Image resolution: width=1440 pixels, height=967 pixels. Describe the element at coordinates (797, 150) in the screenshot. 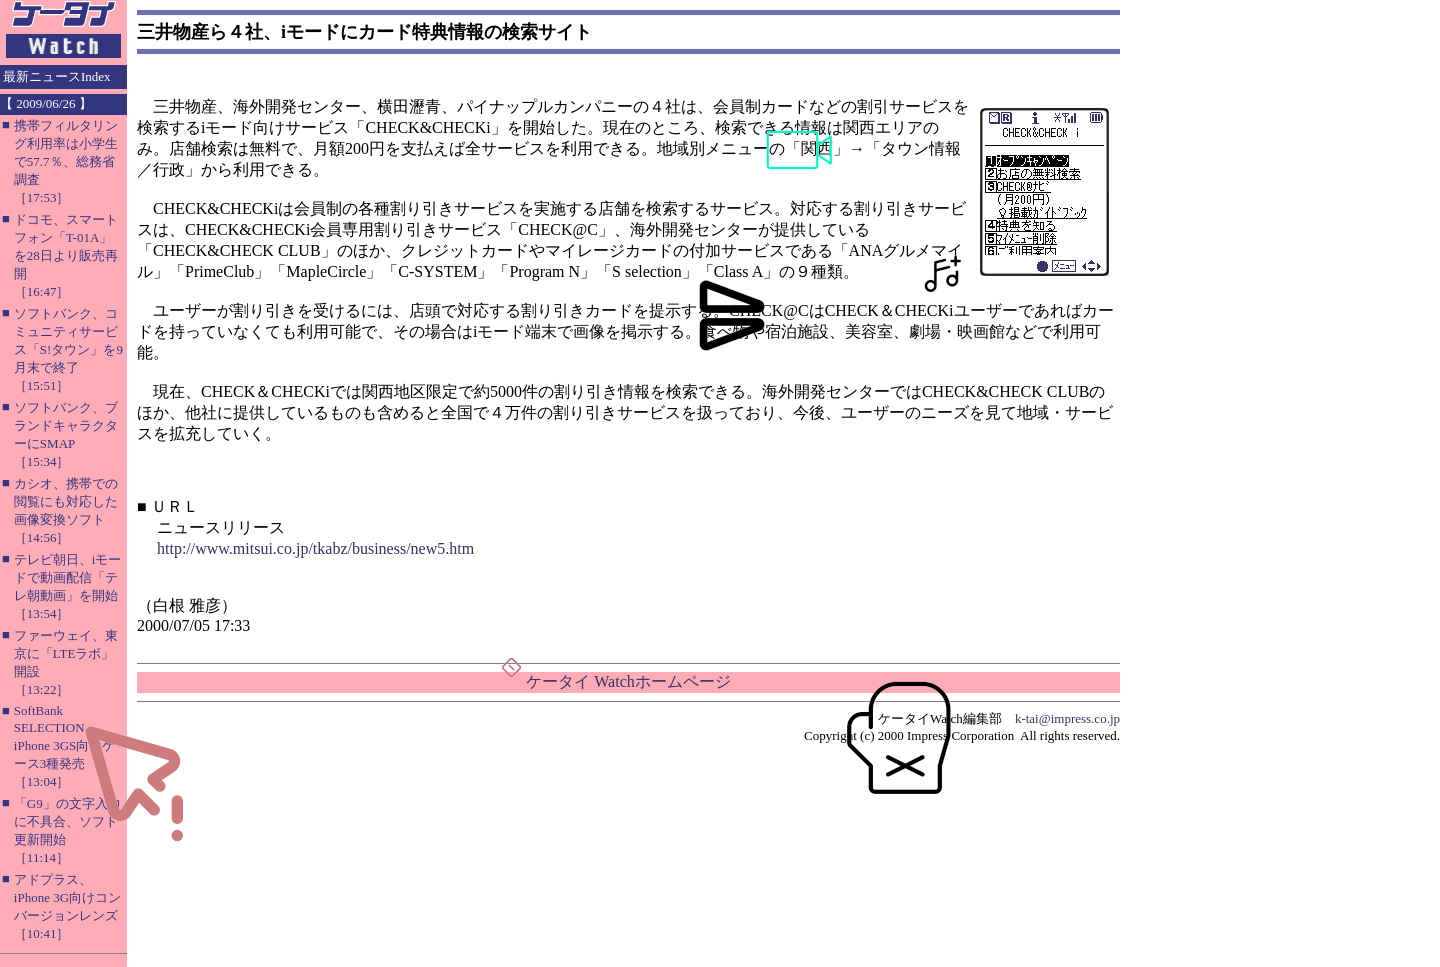

I see `start a video call` at that location.